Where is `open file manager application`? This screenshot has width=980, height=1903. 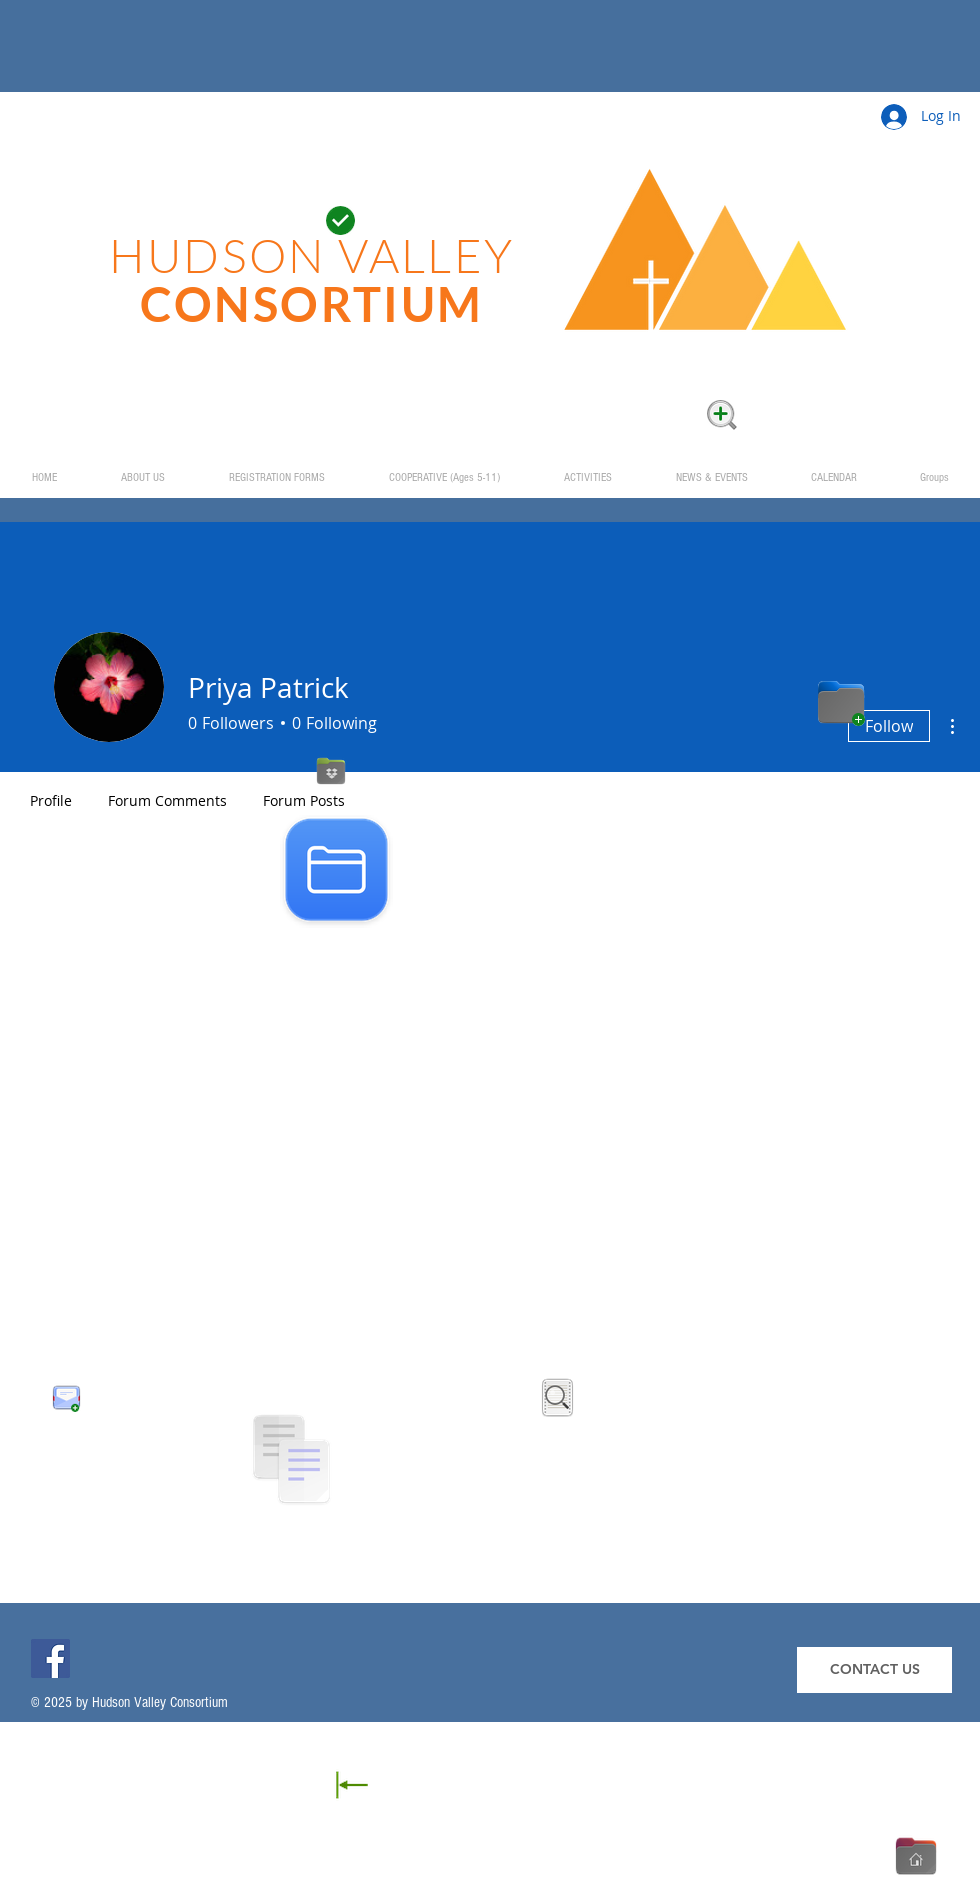 open file manager application is located at coordinates (336, 871).